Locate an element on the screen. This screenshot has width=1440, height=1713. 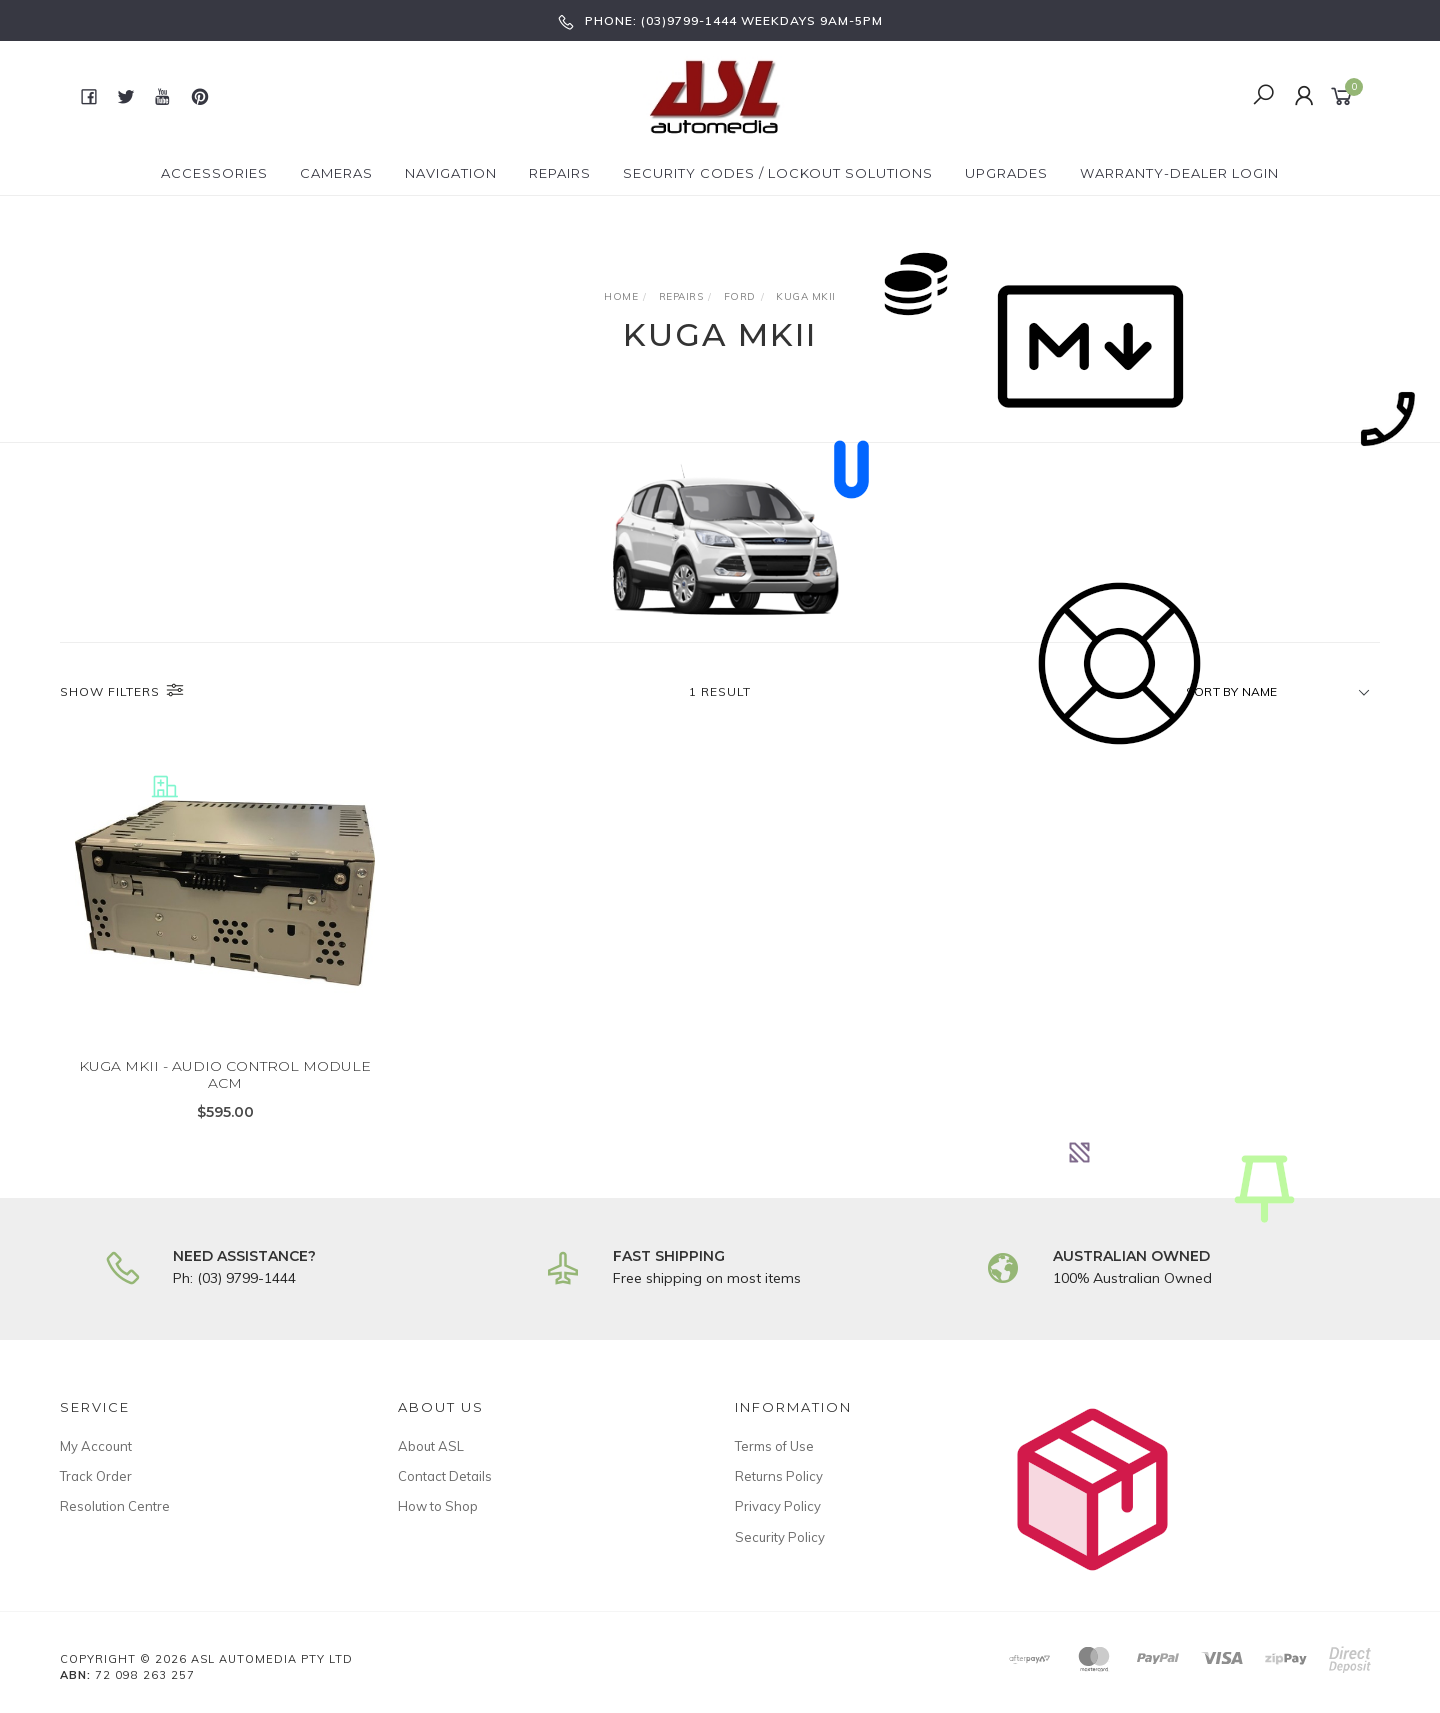
pin an item to keep it visible is located at coordinates (1264, 1185).